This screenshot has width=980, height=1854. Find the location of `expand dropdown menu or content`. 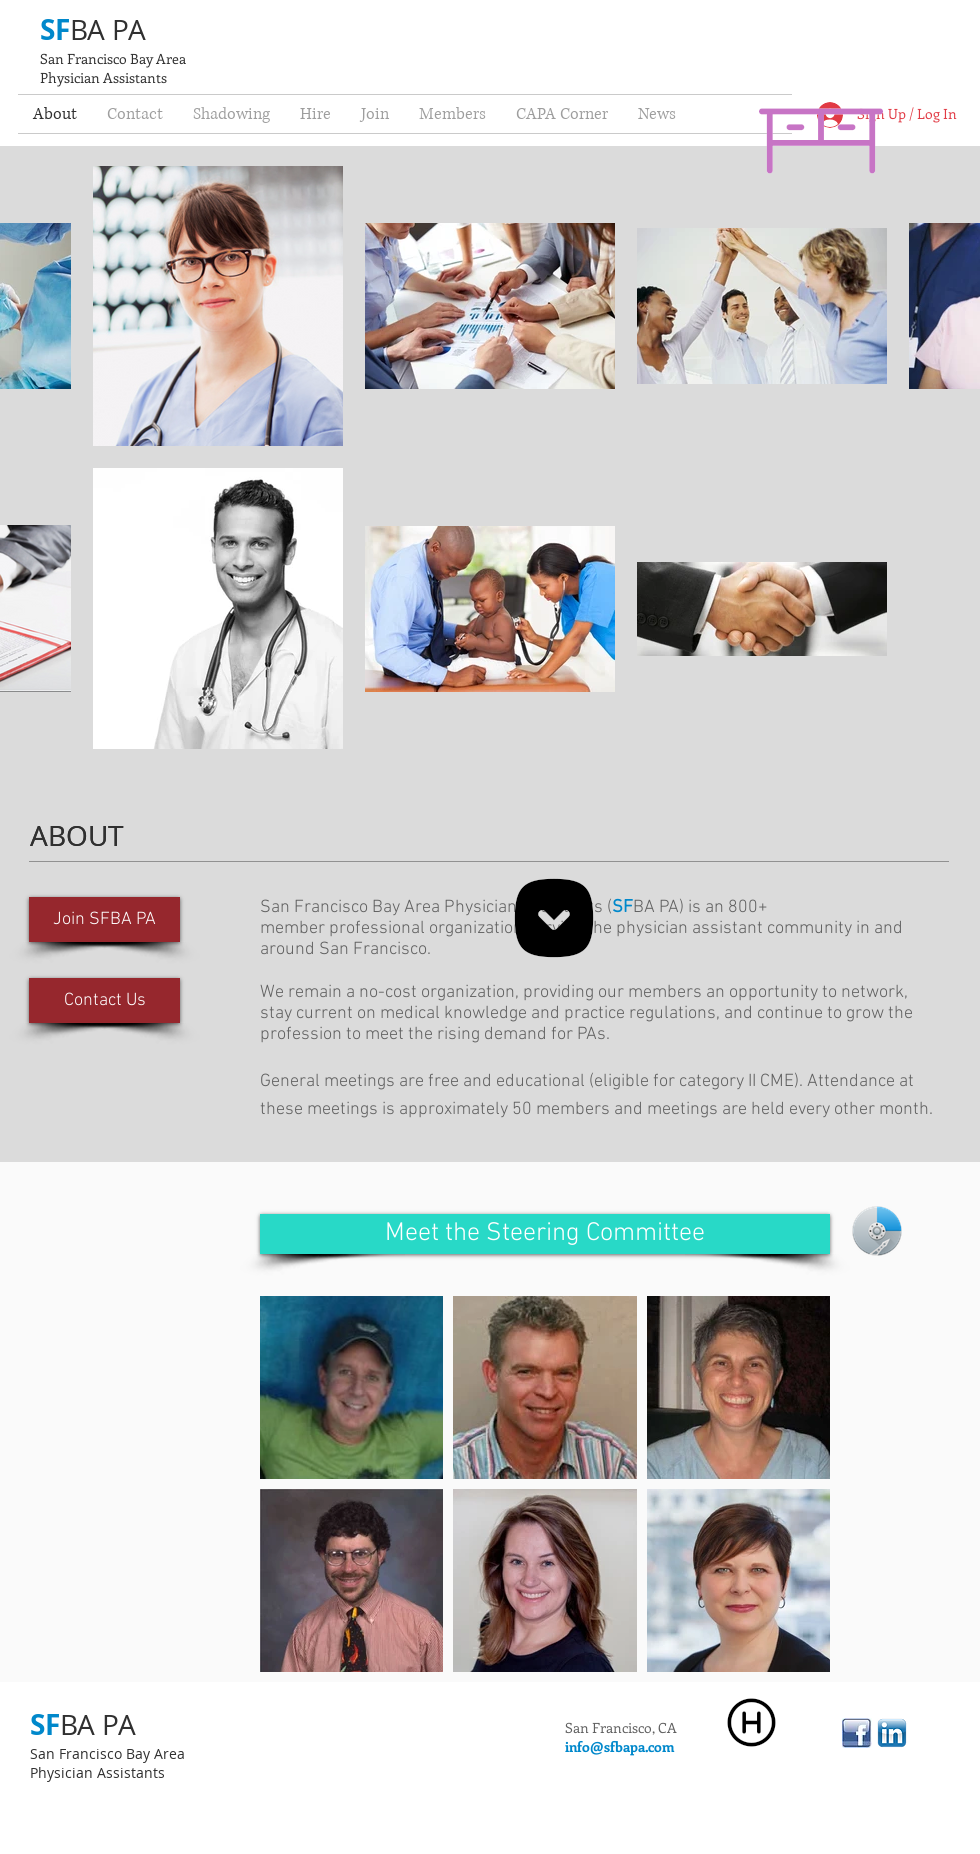

expand dropdown menu or content is located at coordinates (554, 918).